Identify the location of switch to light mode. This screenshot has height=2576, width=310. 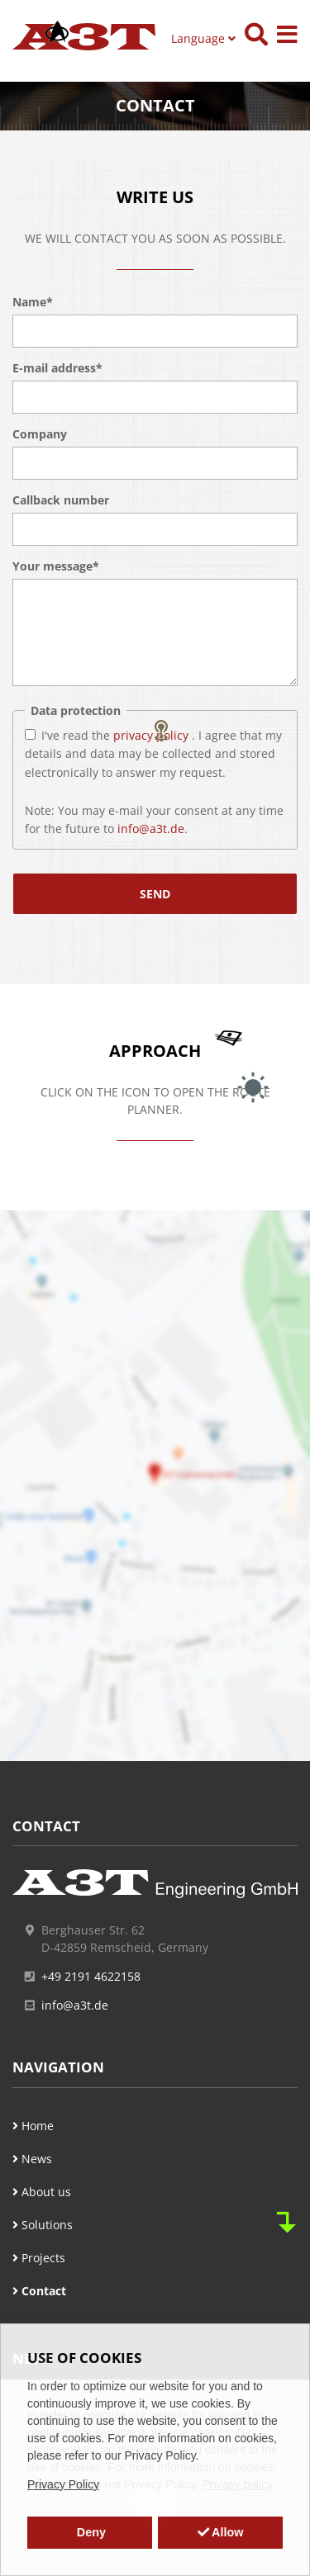
(253, 1087).